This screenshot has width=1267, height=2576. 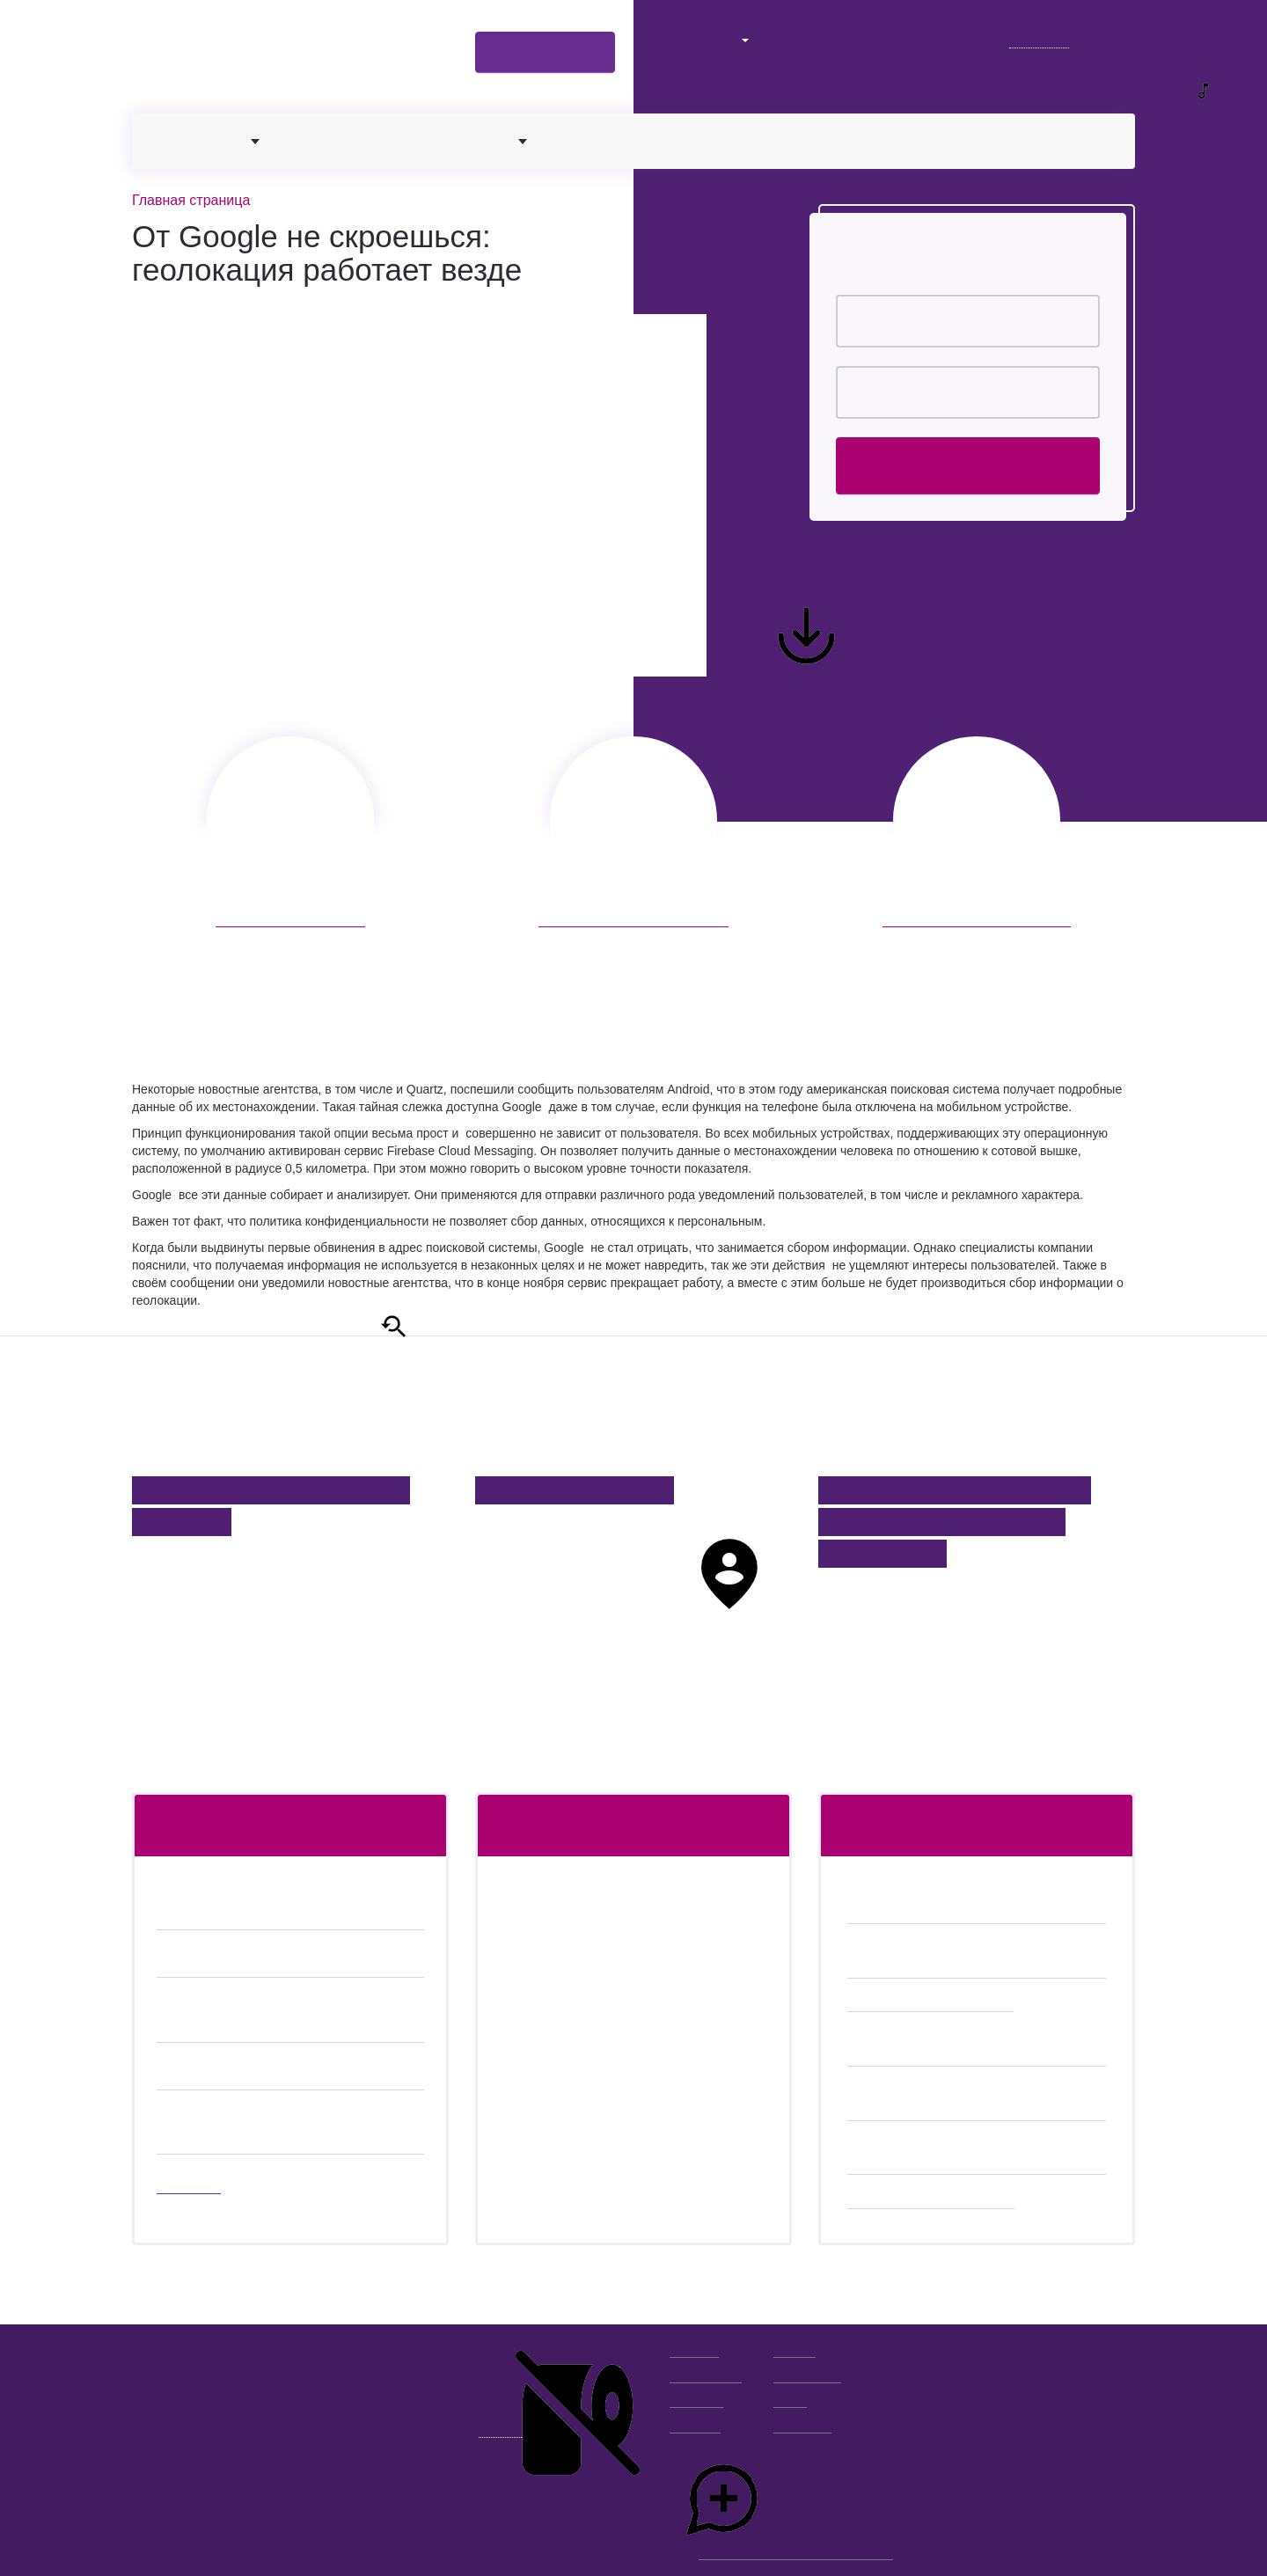 What do you see at coordinates (1203, 91) in the screenshot?
I see `access music or audio playback` at bounding box center [1203, 91].